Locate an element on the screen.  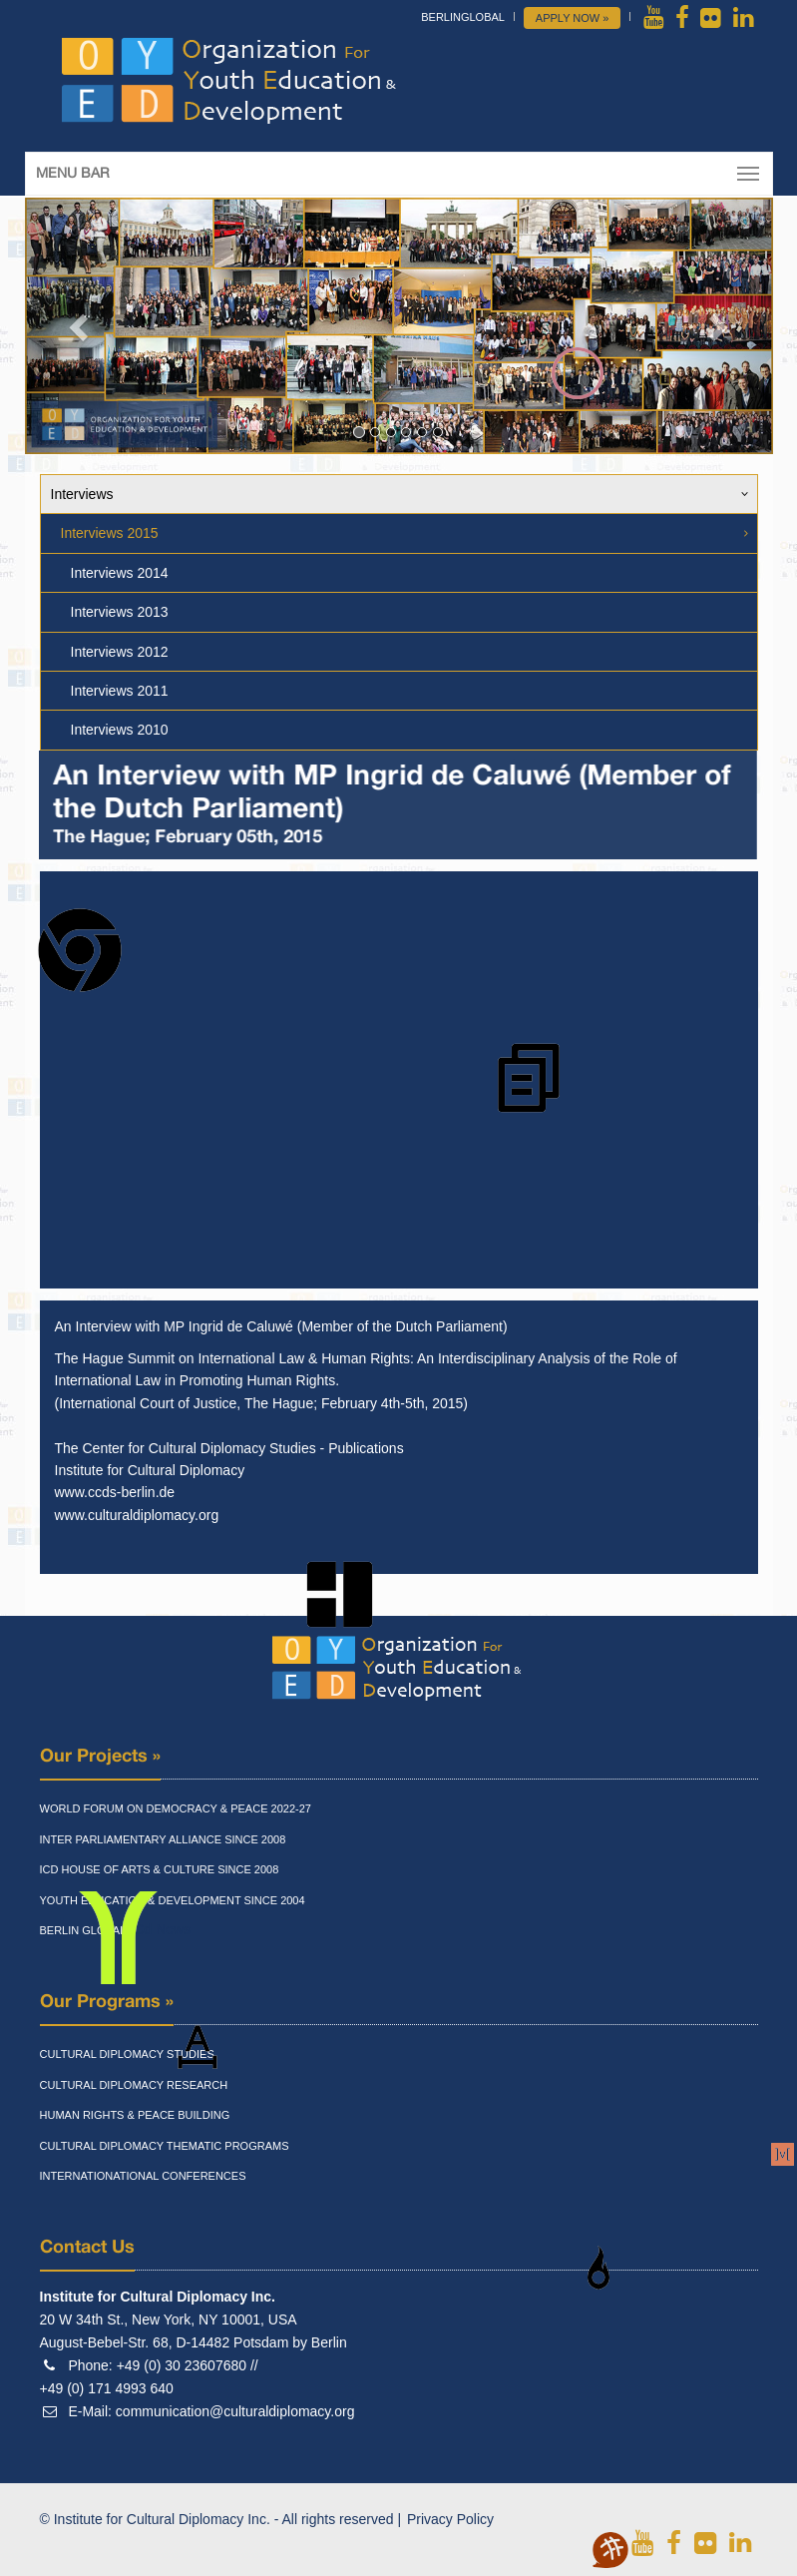
switch to grid layout view is located at coordinates (339, 1594).